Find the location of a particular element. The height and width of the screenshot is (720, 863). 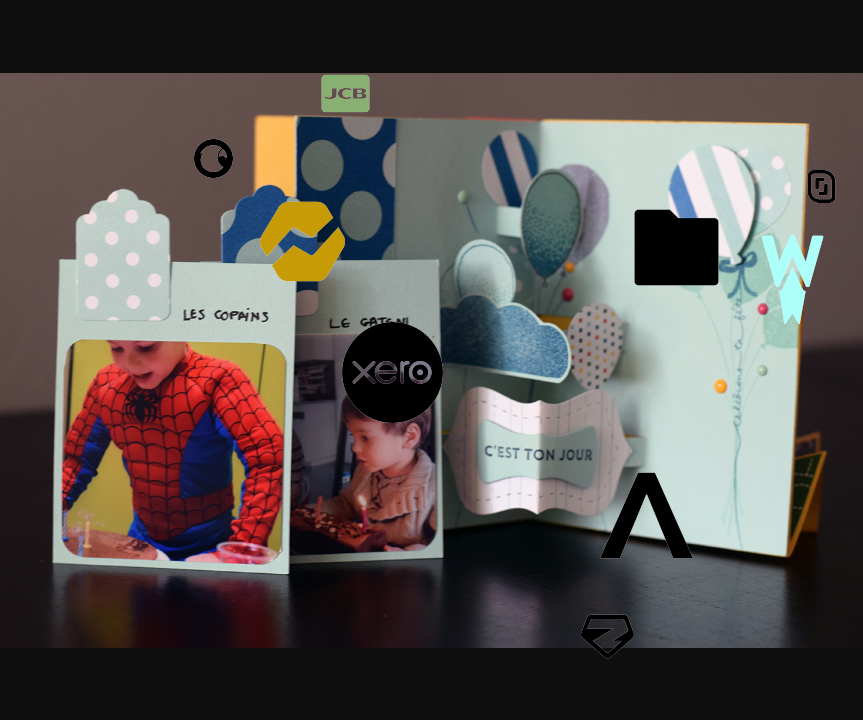

Scaleway cloud services logo is located at coordinates (821, 186).